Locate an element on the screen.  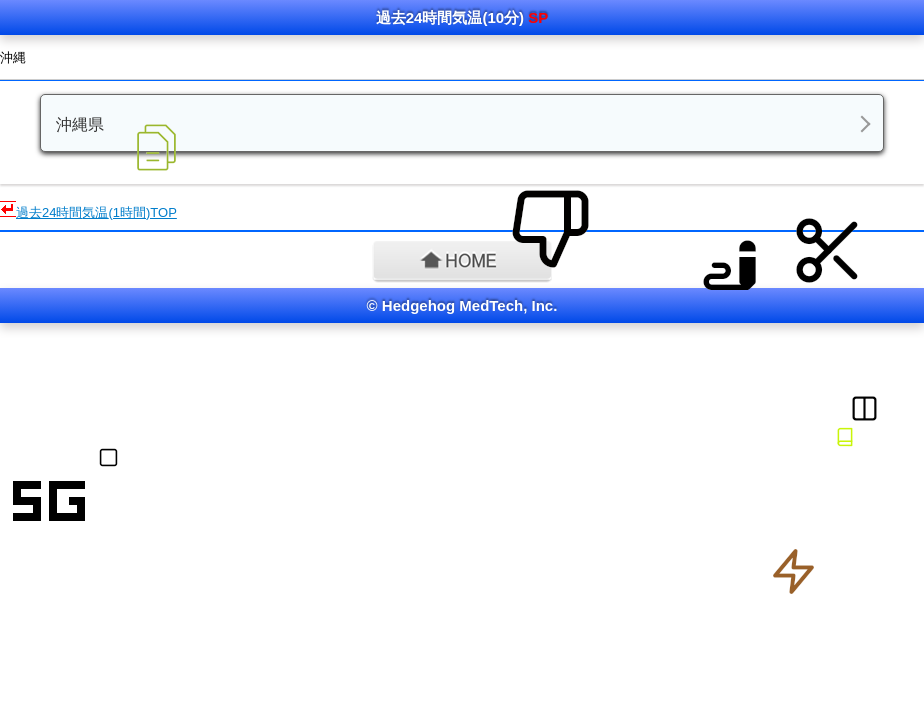
open a book or reading view is located at coordinates (845, 437).